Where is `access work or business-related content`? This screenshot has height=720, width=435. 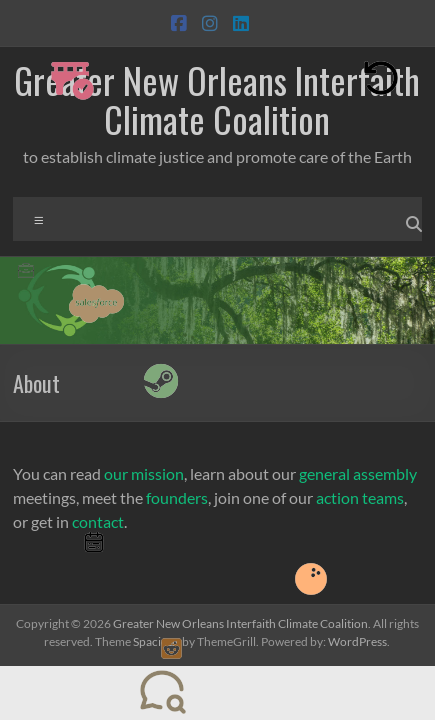
access work or business-related content is located at coordinates (26, 271).